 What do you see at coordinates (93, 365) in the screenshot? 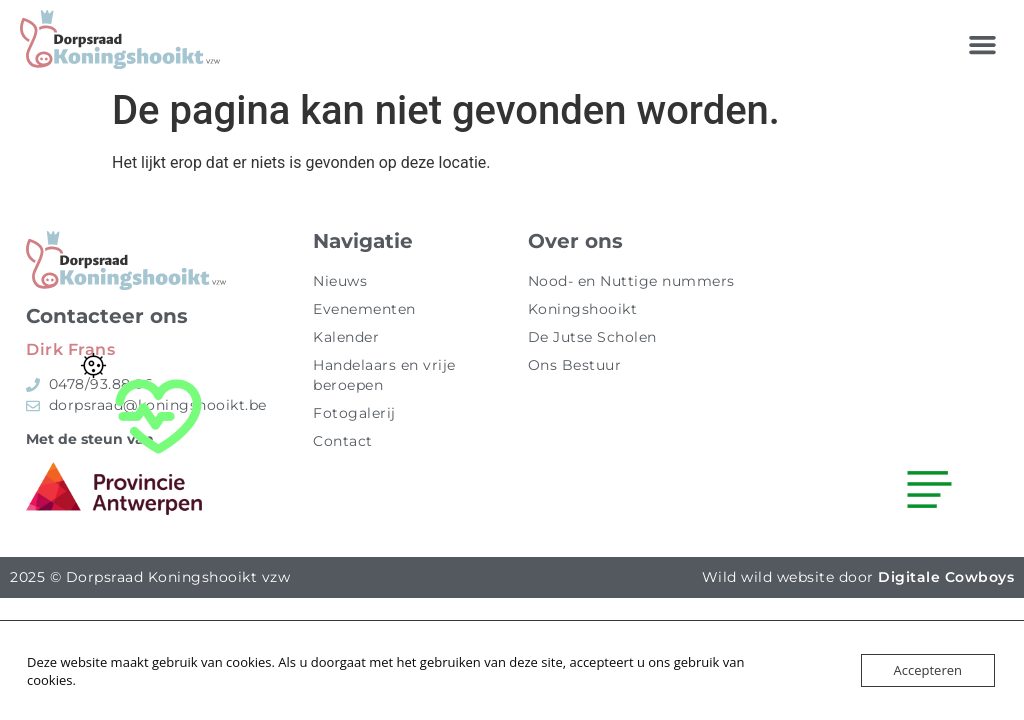
I see `indicates virus or malware detected` at bounding box center [93, 365].